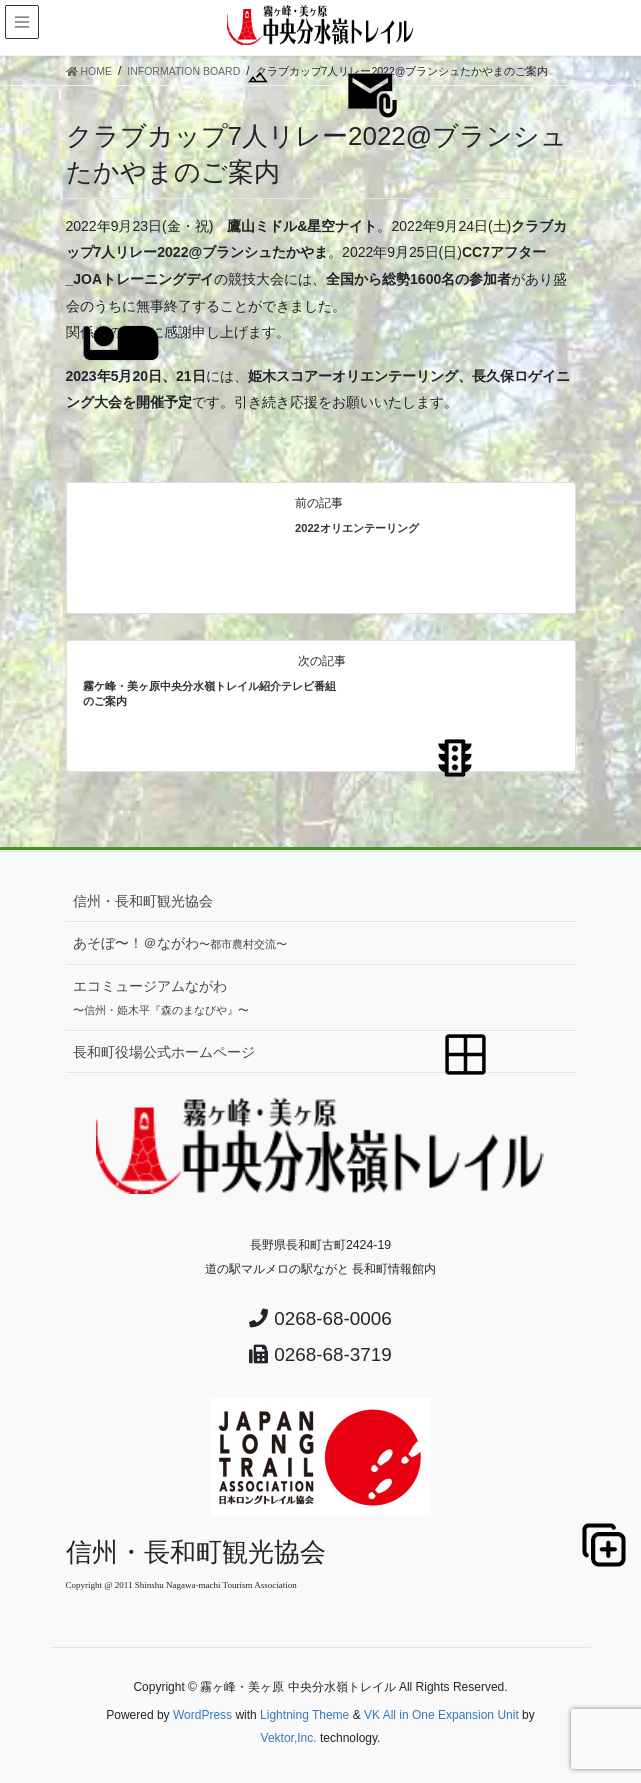 Image resolution: width=641 pixels, height=1783 pixels. I want to click on view items in grid layout, so click(465, 1054).